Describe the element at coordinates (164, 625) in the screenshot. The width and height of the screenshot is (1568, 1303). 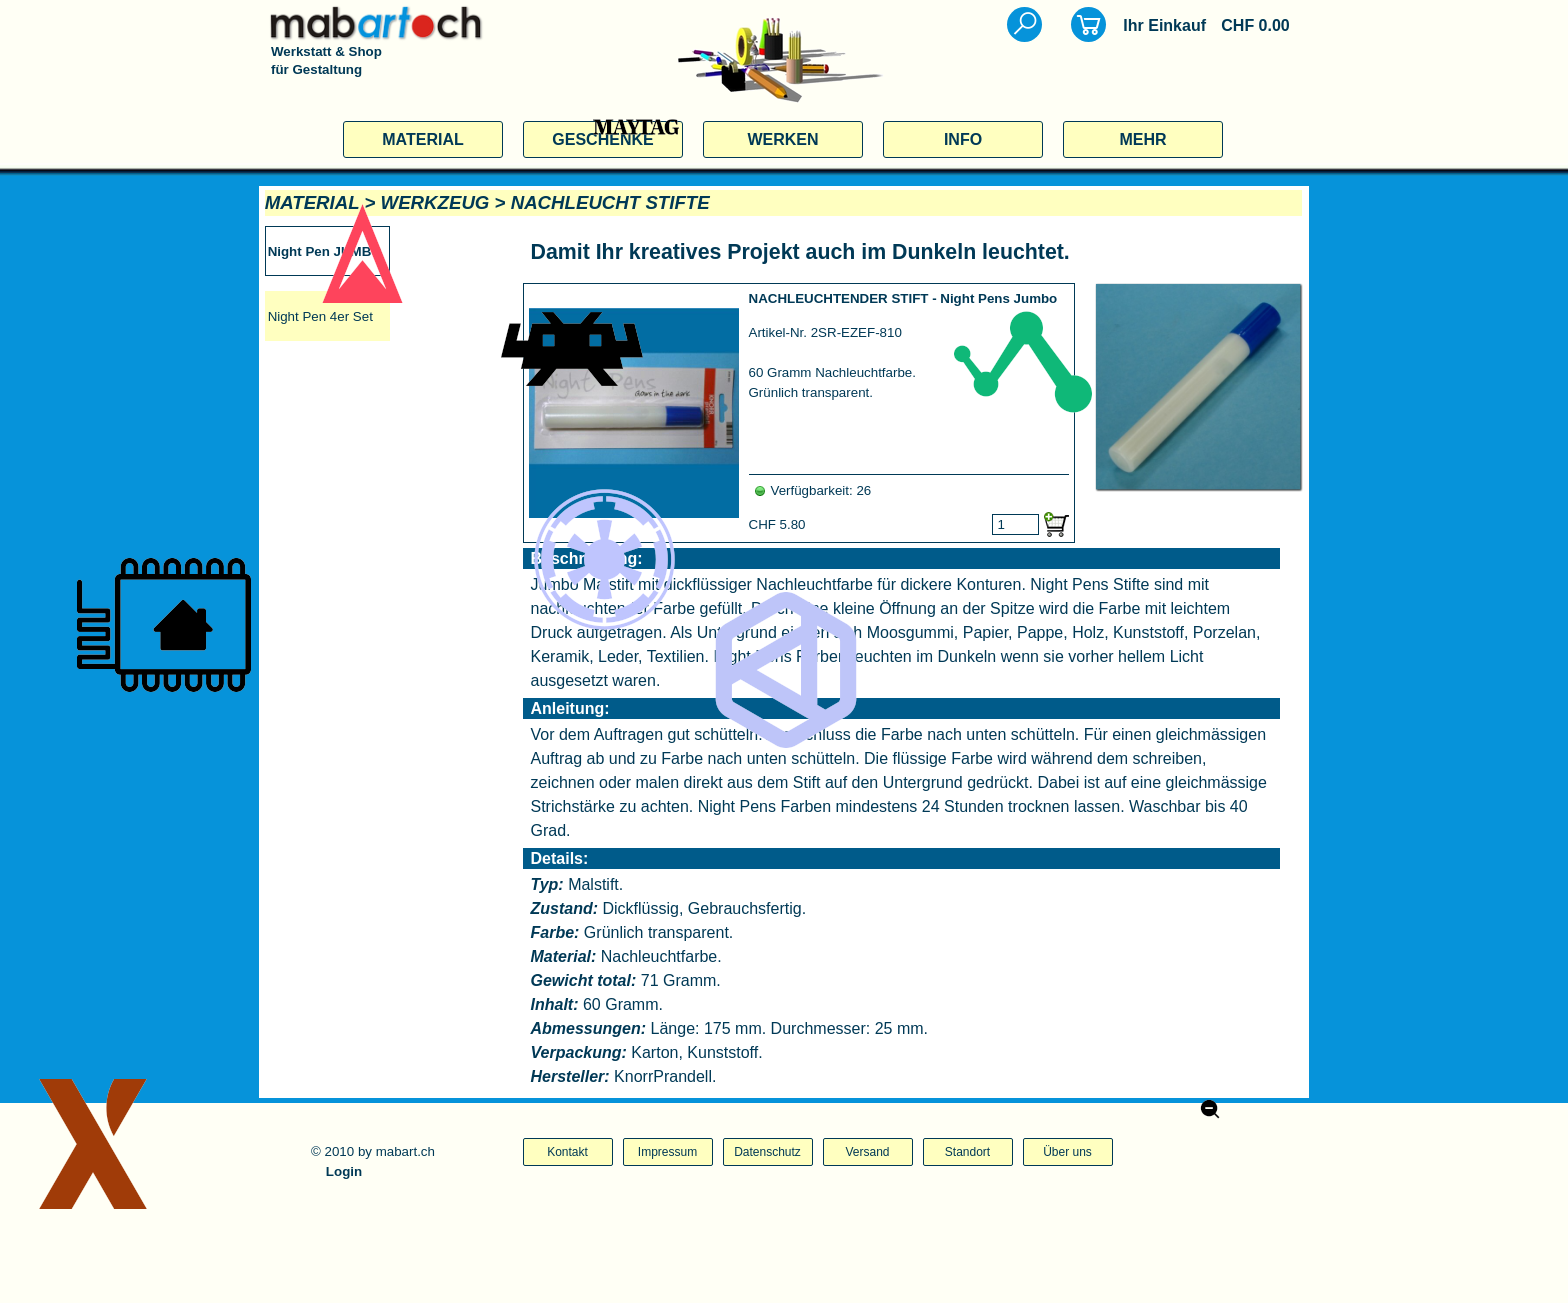
I see `open esphome home automation settings` at that location.